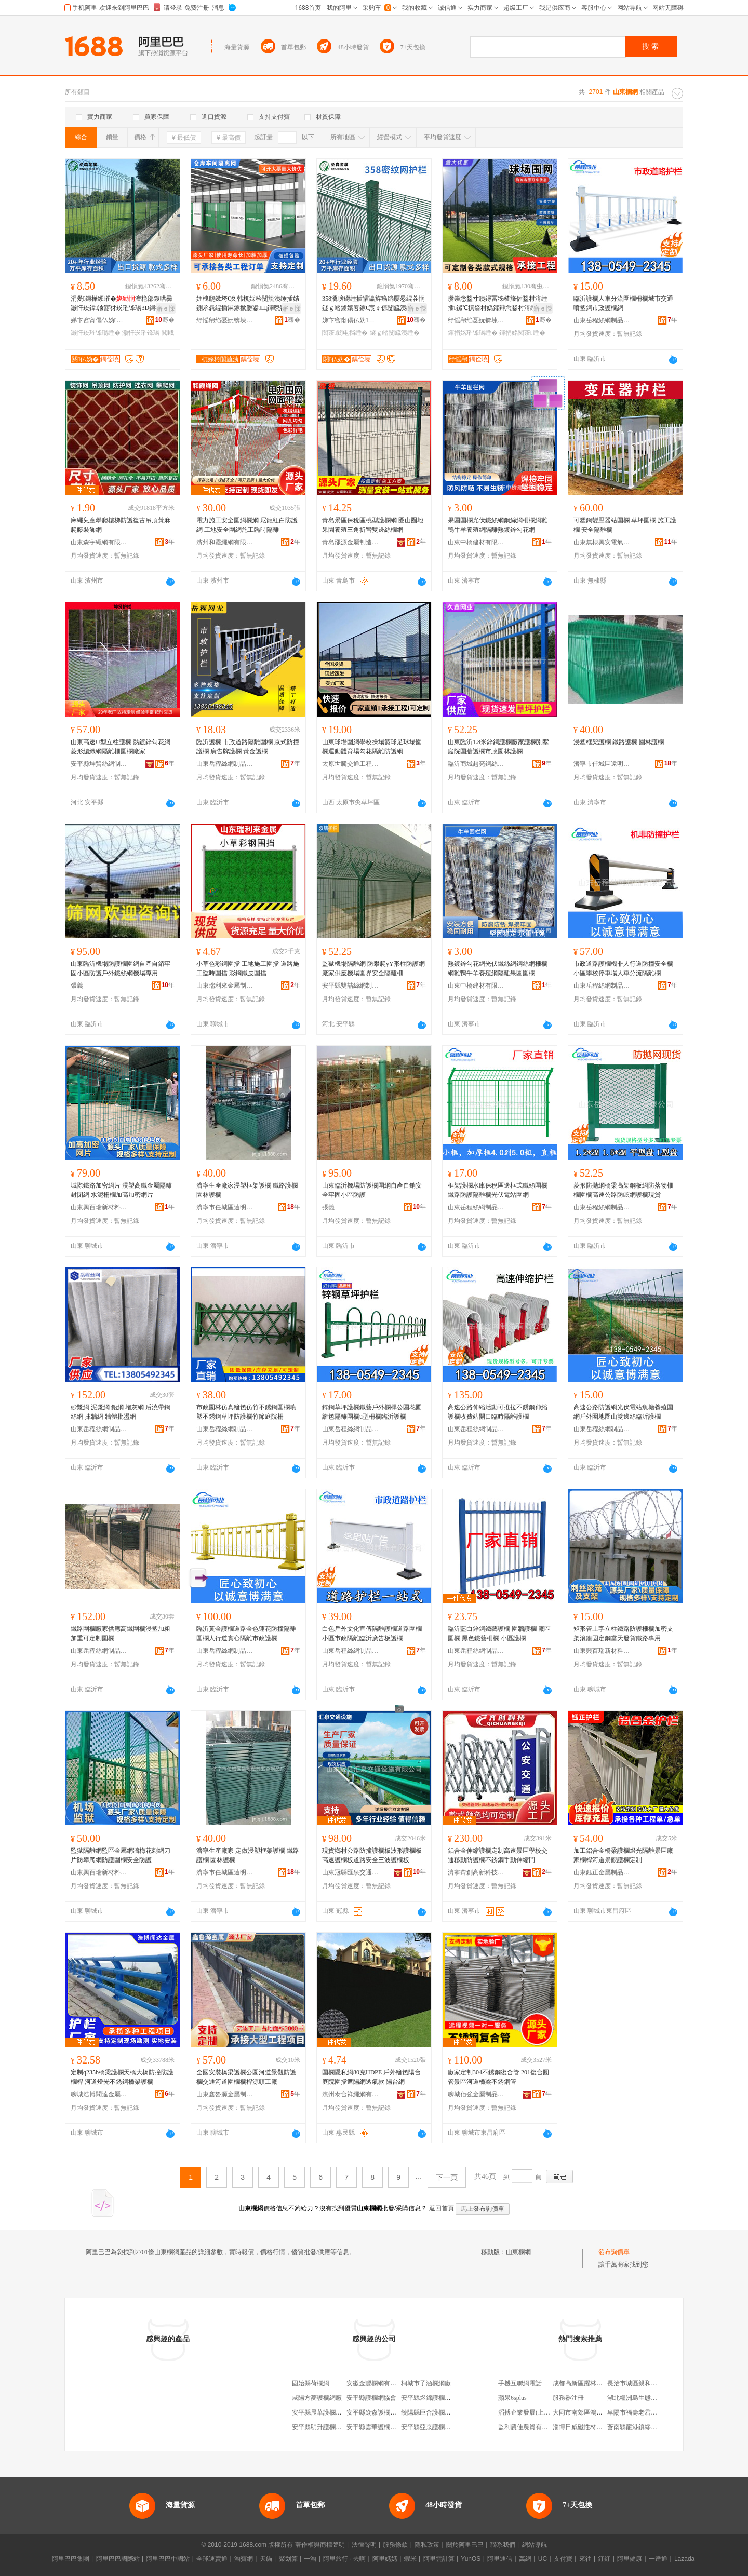 The width and height of the screenshot is (748, 2576). Describe the element at coordinates (399, 1708) in the screenshot. I see `access your home folder` at that location.